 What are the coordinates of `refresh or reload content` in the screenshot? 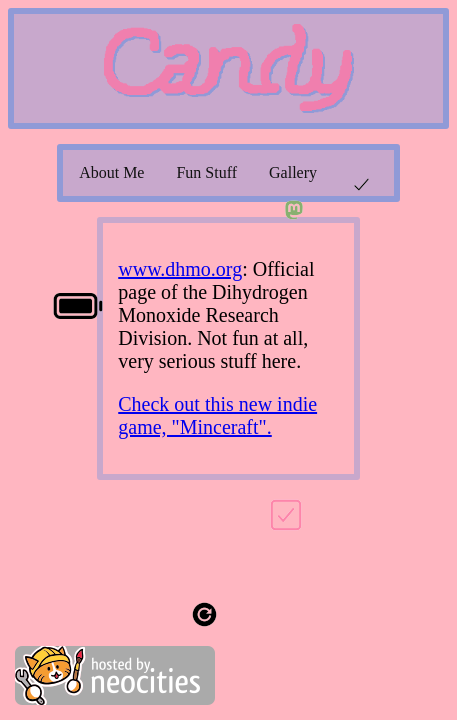 It's located at (204, 614).